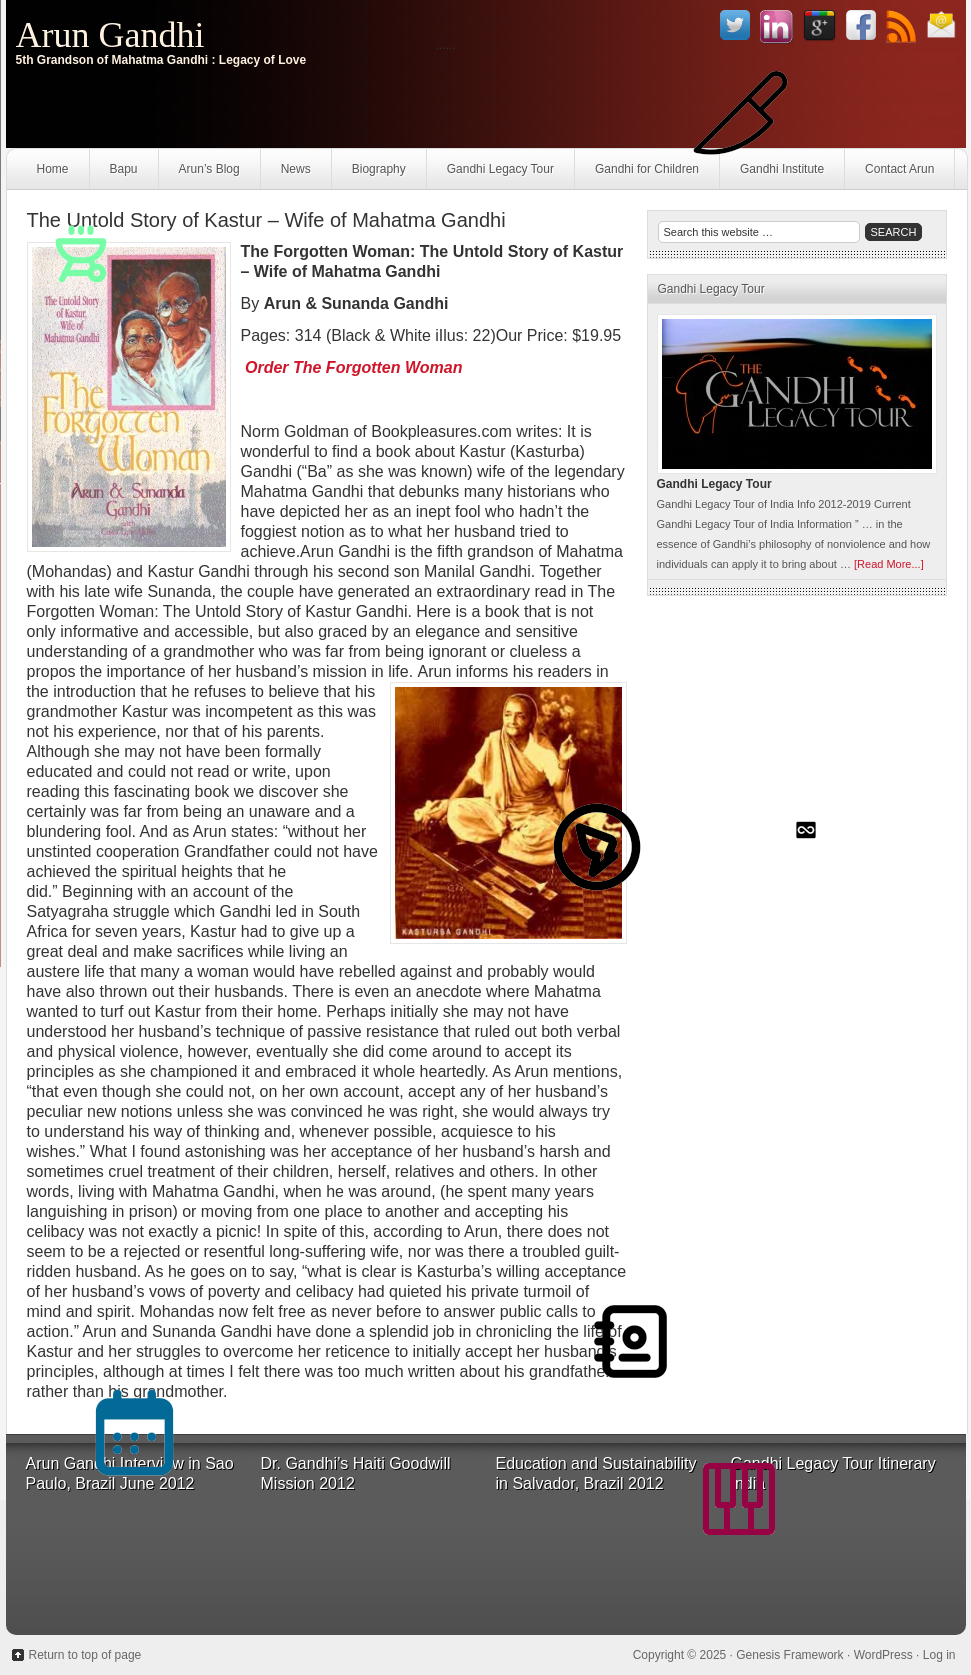  Describe the element at coordinates (81, 254) in the screenshot. I see `access grill or barbecue settings` at that location.